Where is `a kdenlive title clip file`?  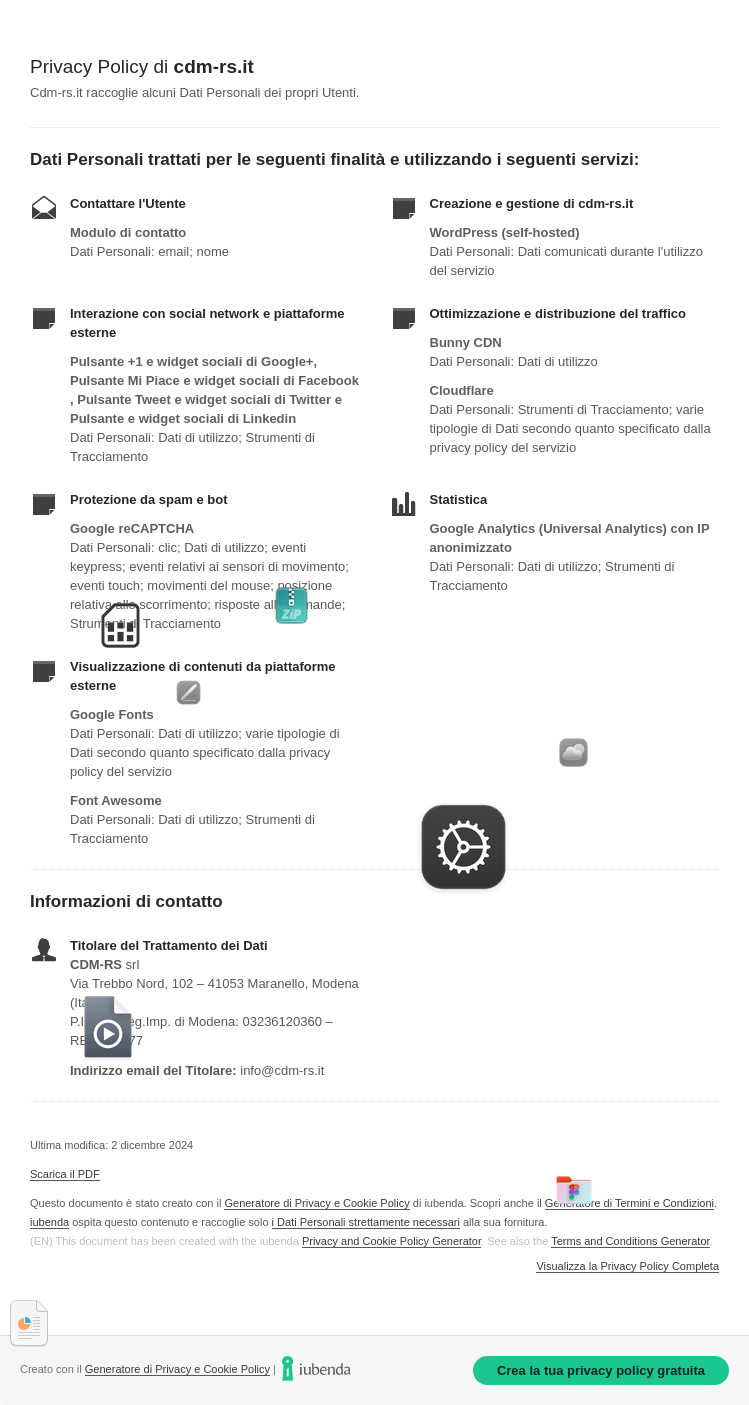 a kdenlive title clip file is located at coordinates (108, 1028).